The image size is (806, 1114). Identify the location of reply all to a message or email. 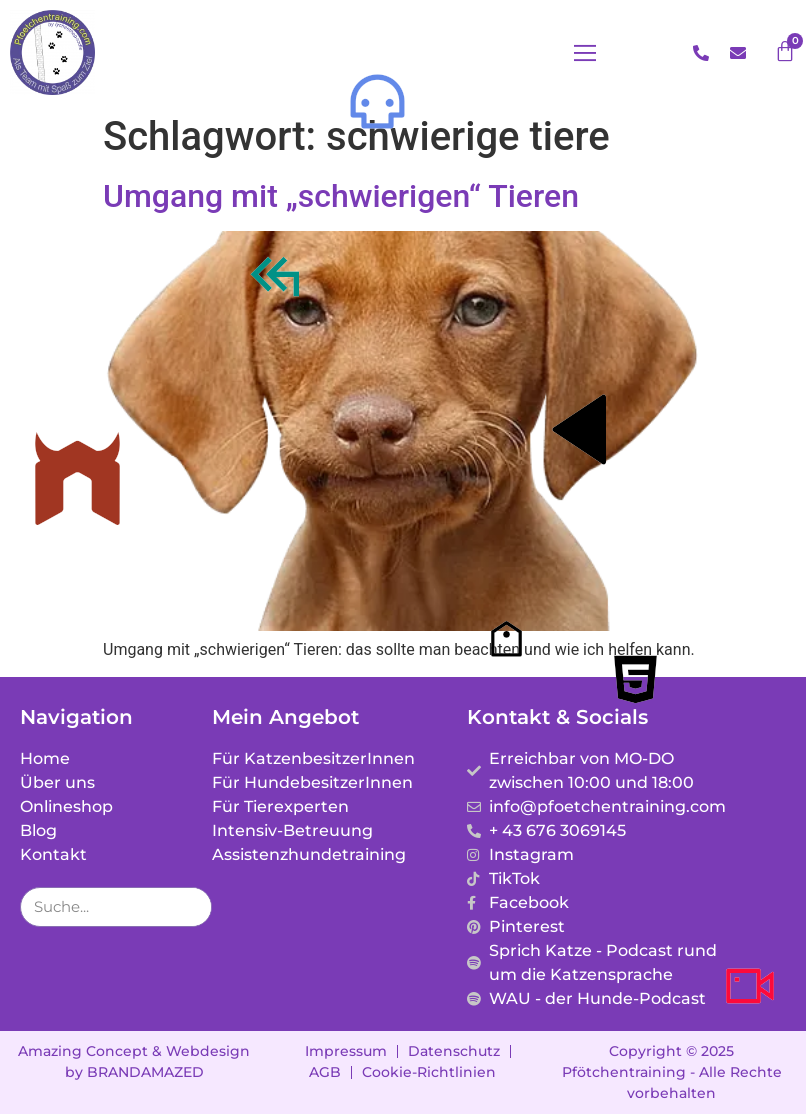
(277, 277).